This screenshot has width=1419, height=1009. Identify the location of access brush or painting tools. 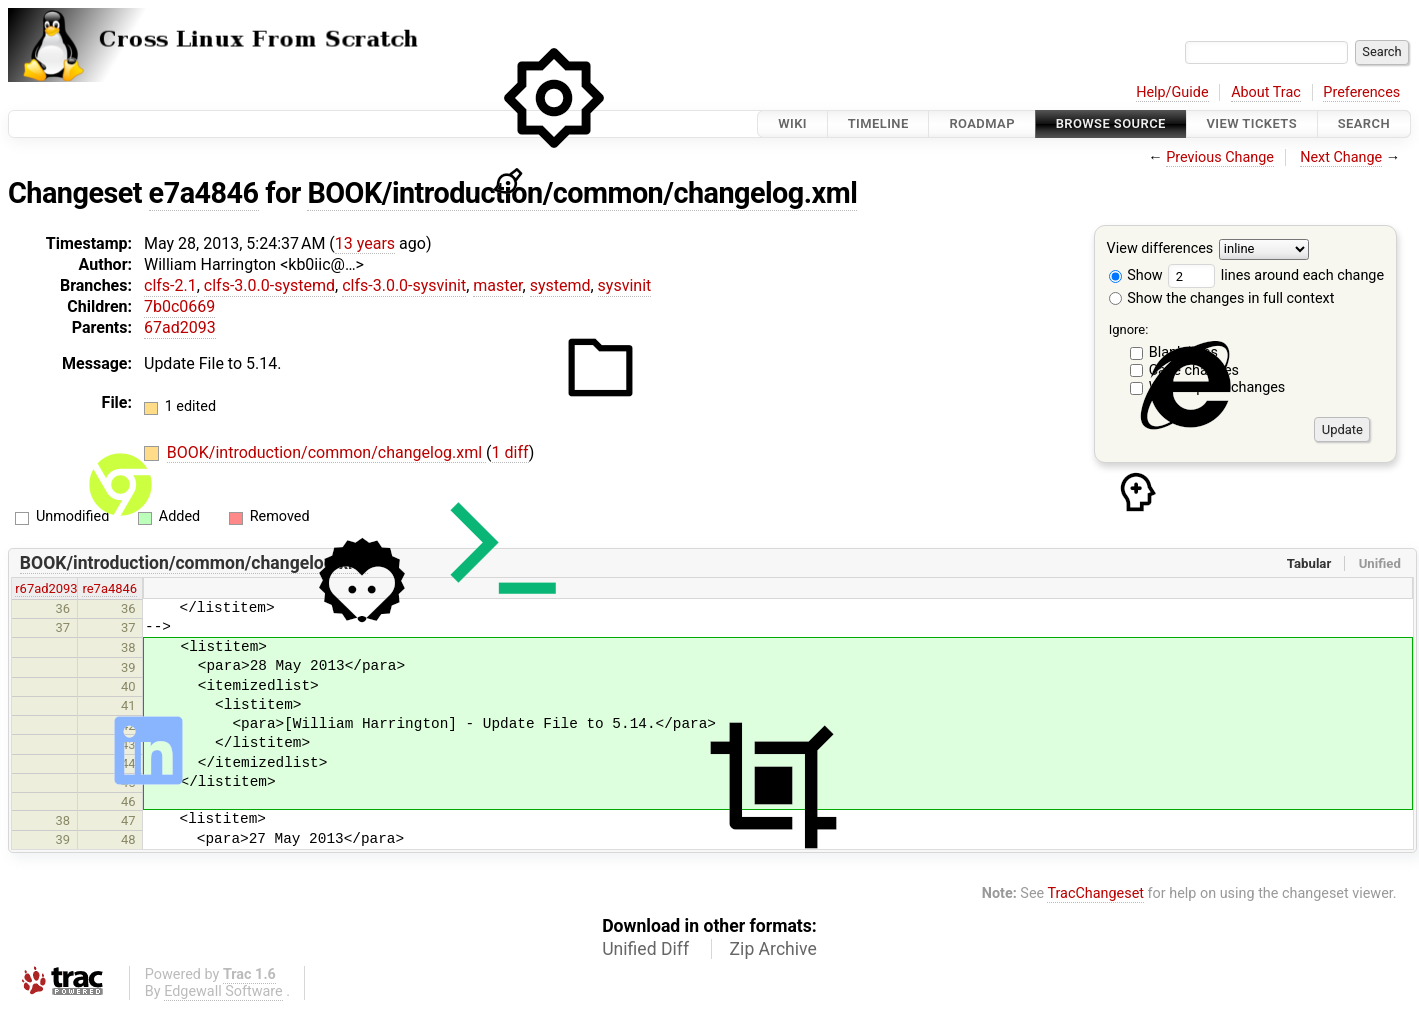
(507, 181).